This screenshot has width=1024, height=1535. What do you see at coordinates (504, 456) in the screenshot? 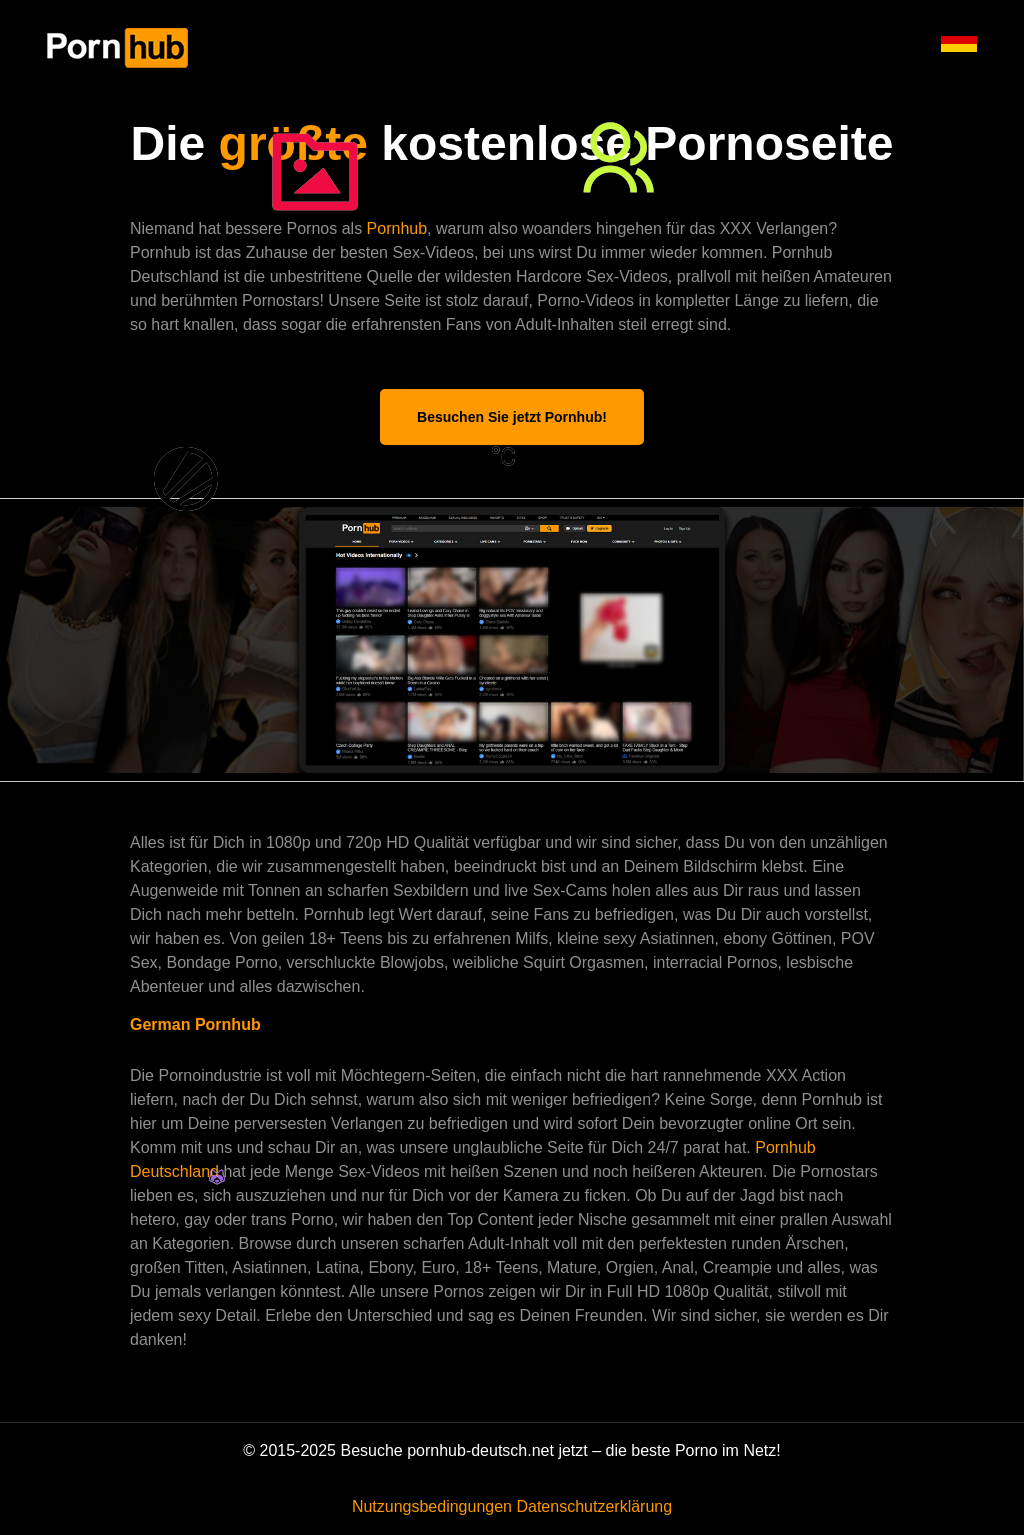
I see `indicates temperature displayed in celsius` at bounding box center [504, 456].